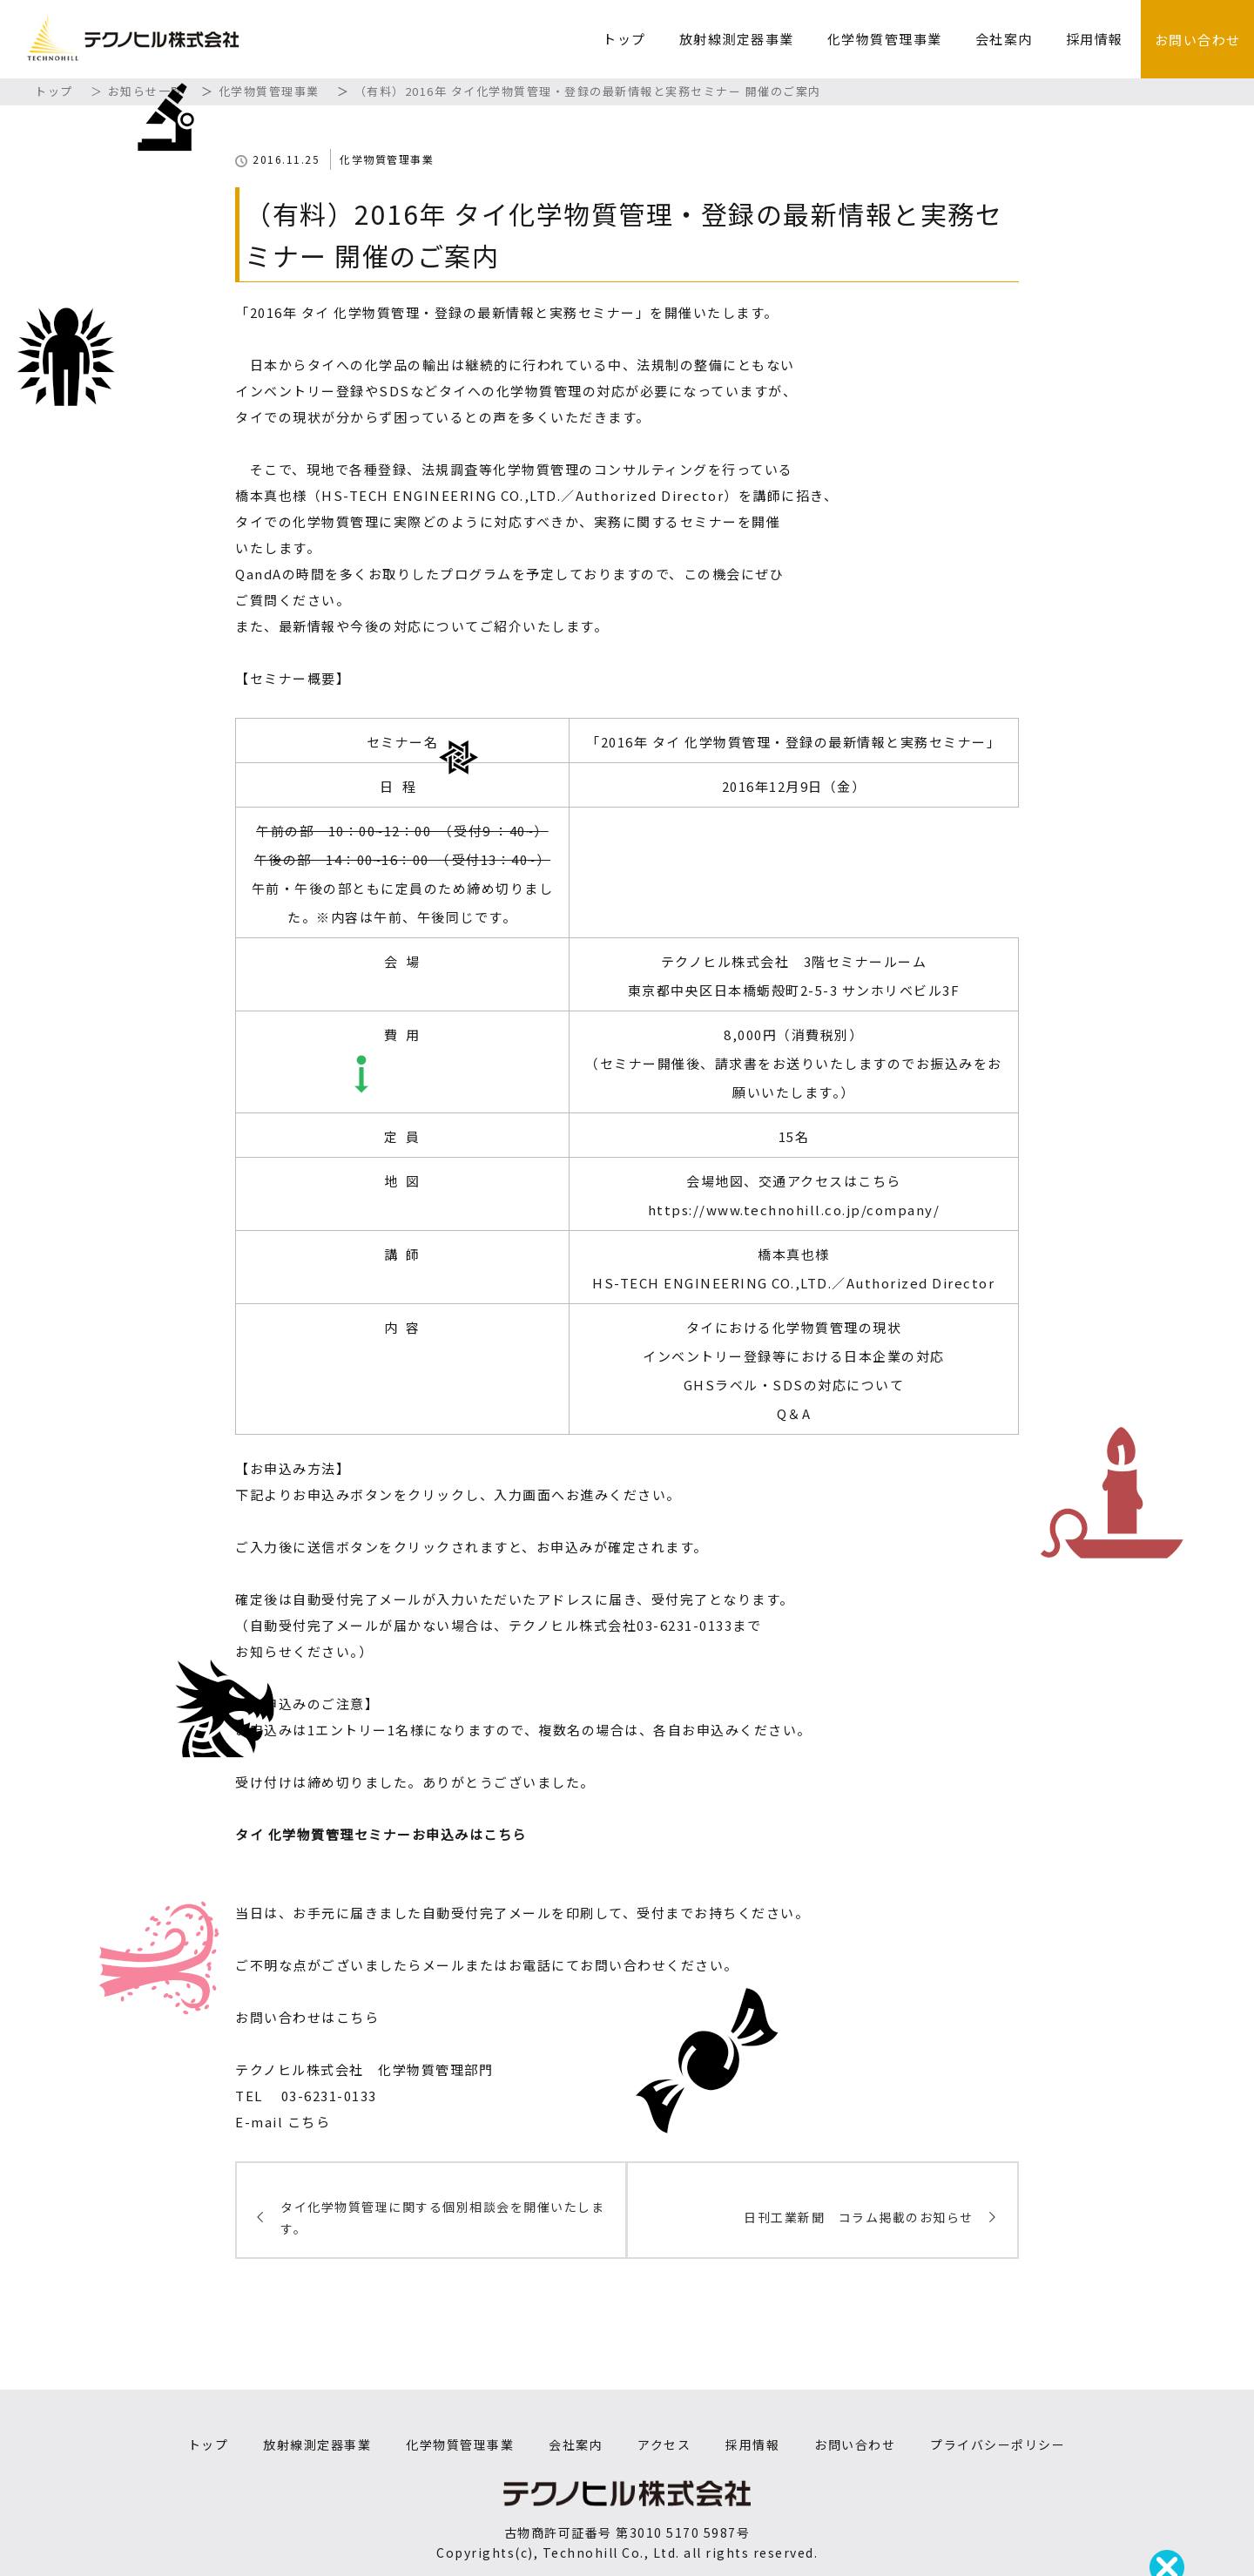 The width and height of the screenshot is (1254, 2576). Describe the element at coordinates (158, 1957) in the screenshot. I see `indicates sandstorm or dust storm weather condition` at that location.